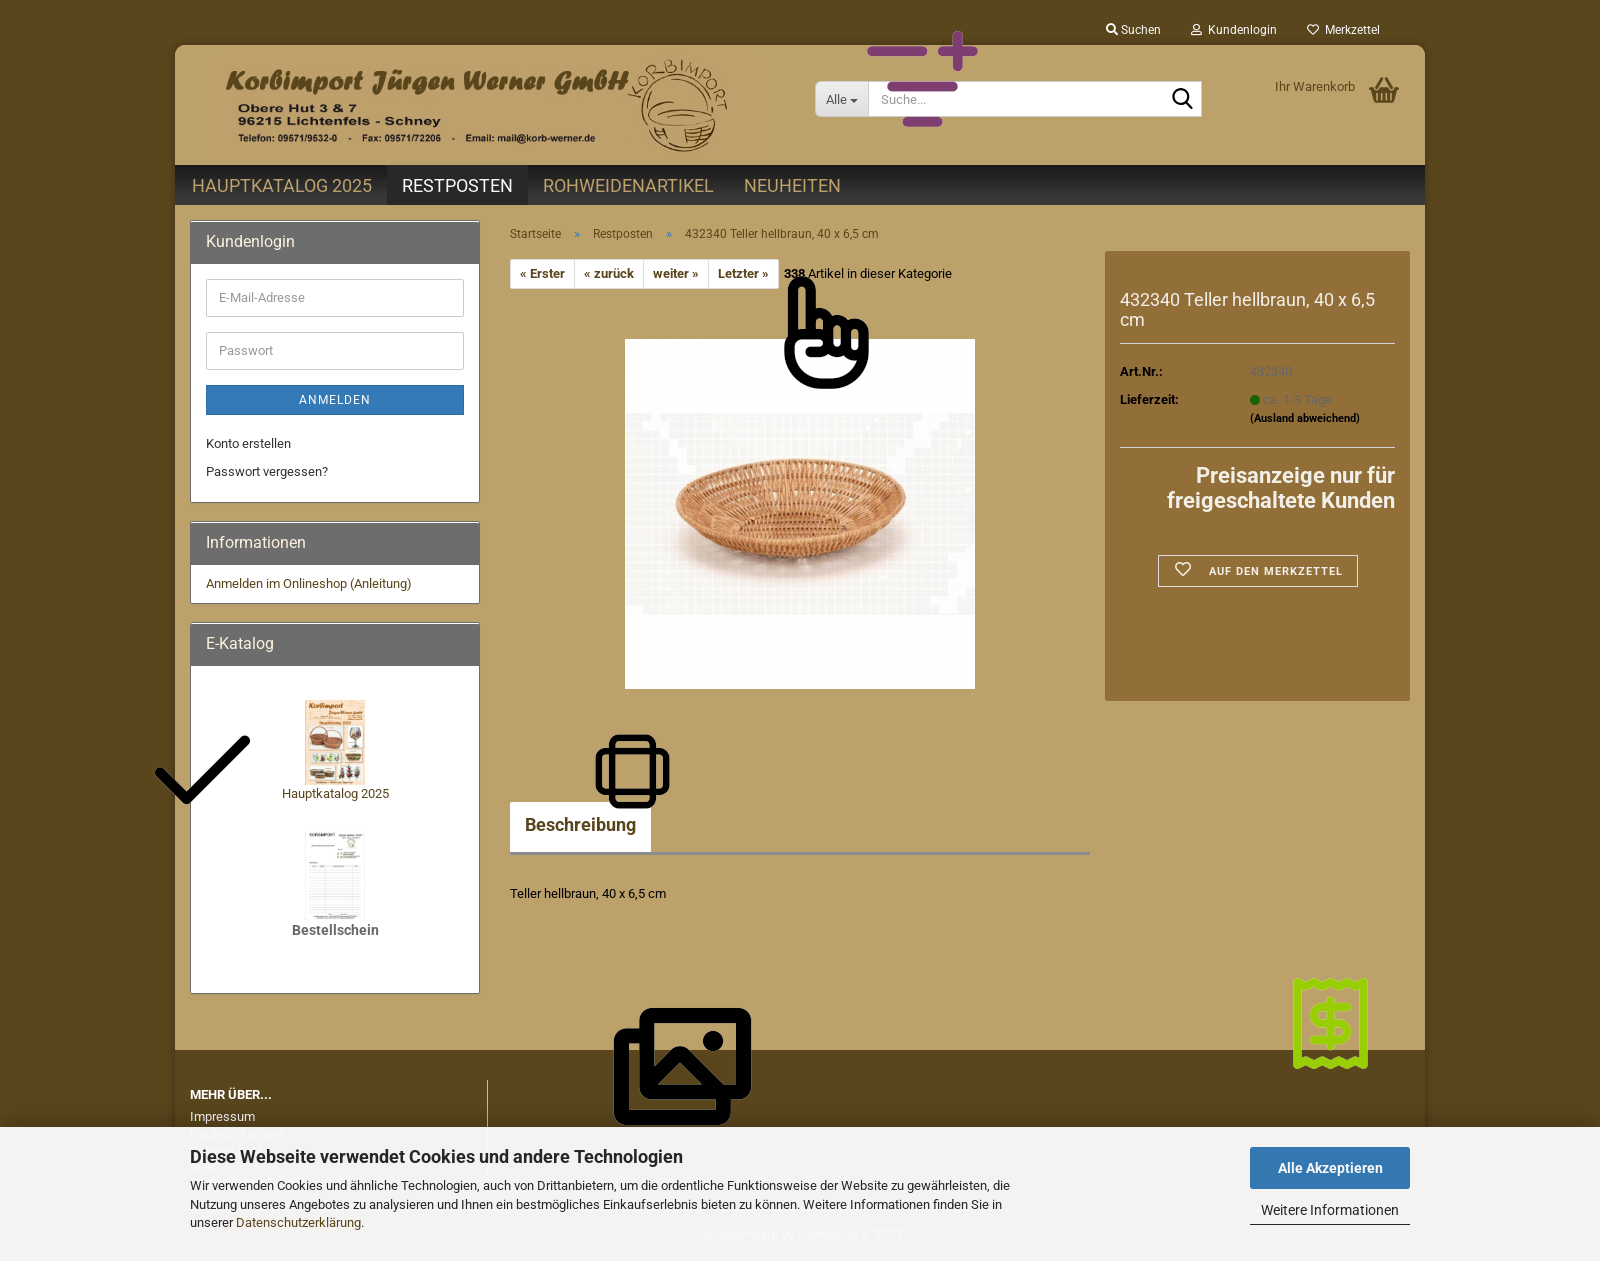  What do you see at coordinates (202, 772) in the screenshot?
I see `confirm or submit an action` at bounding box center [202, 772].